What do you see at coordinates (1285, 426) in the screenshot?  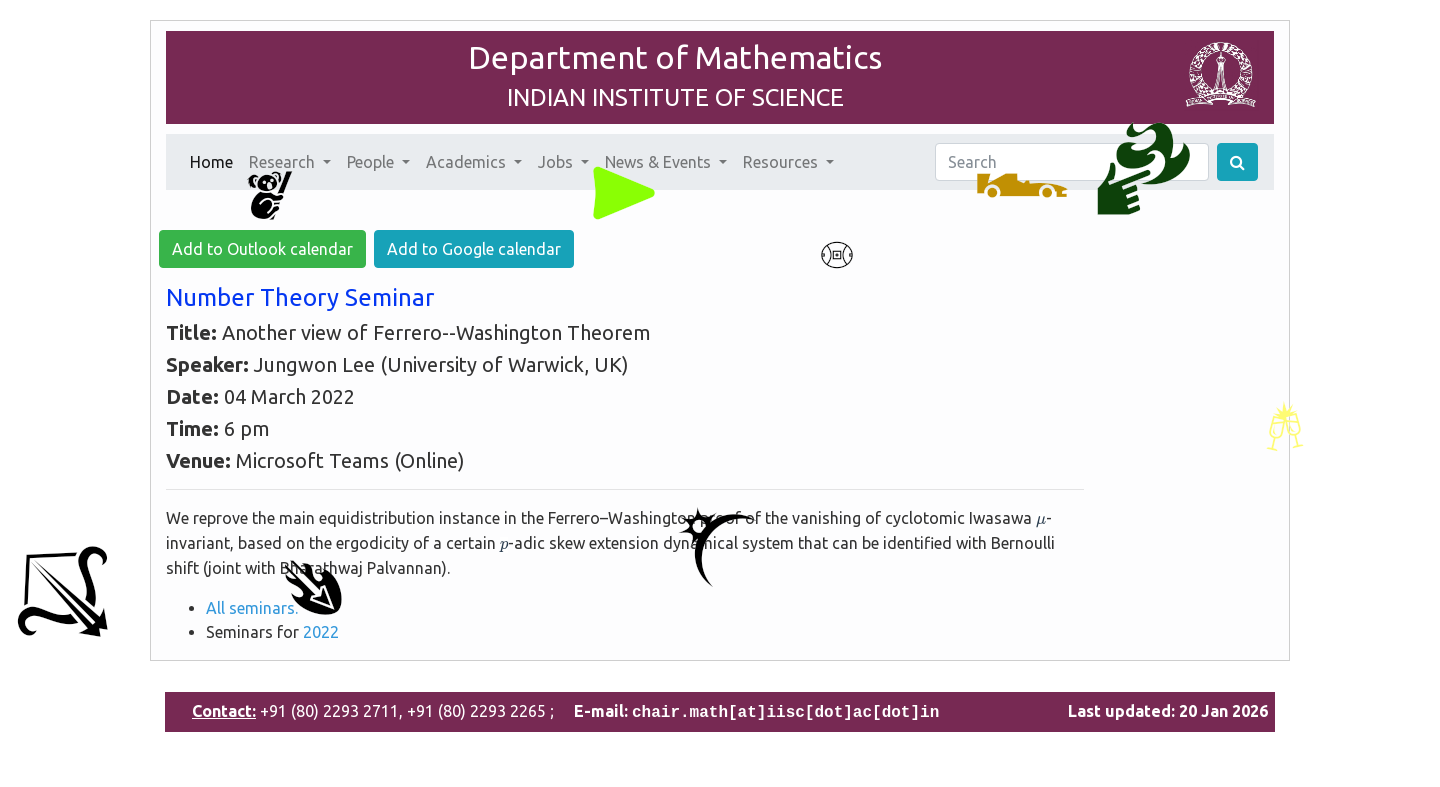 I see `celebrate an achievement or milestone` at bounding box center [1285, 426].